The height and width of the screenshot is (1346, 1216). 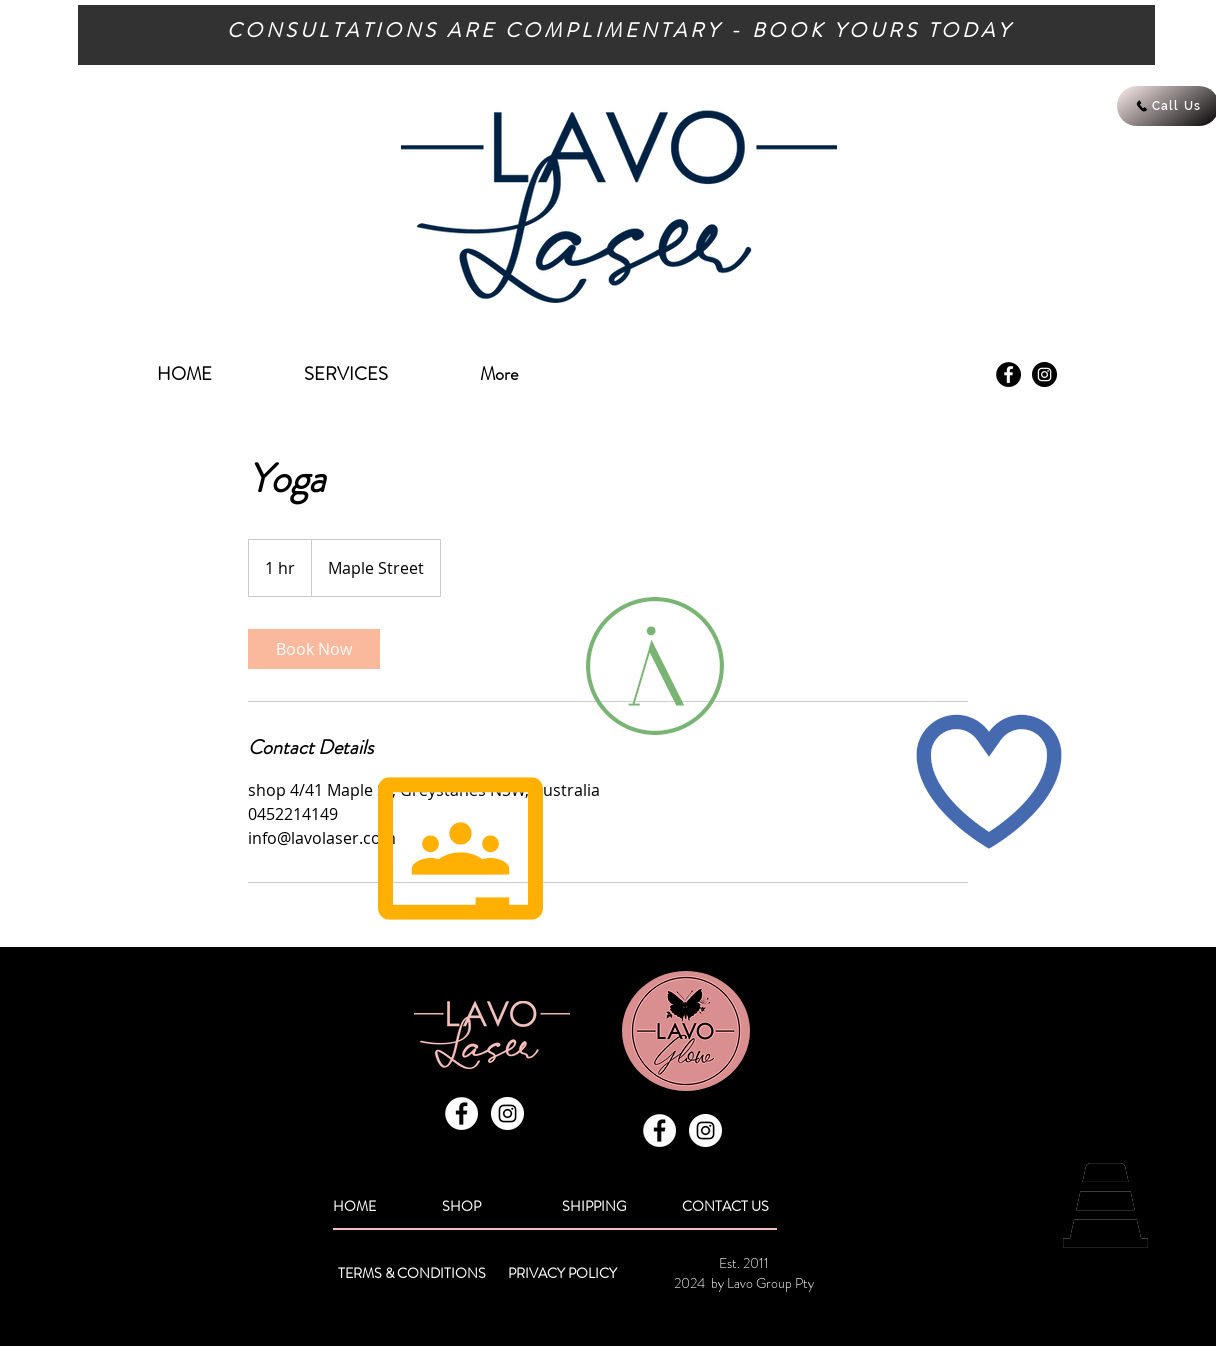 What do you see at coordinates (1105, 1205) in the screenshot?
I see `indicates a road closure or blocked route` at bounding box center [1105, 1205].